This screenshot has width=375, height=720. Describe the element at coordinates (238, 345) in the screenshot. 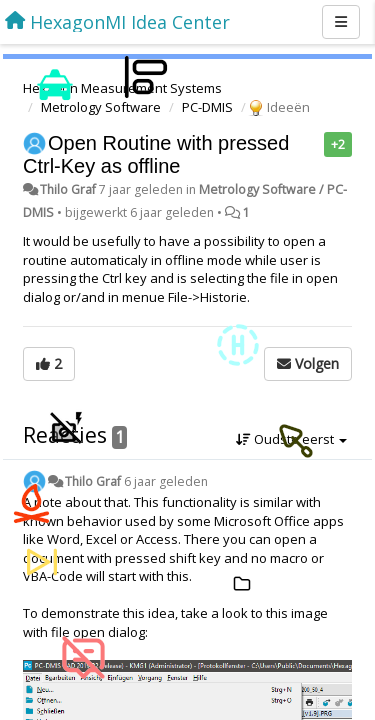

I see `indicates a helipad or helicopter landing zone` at that location.